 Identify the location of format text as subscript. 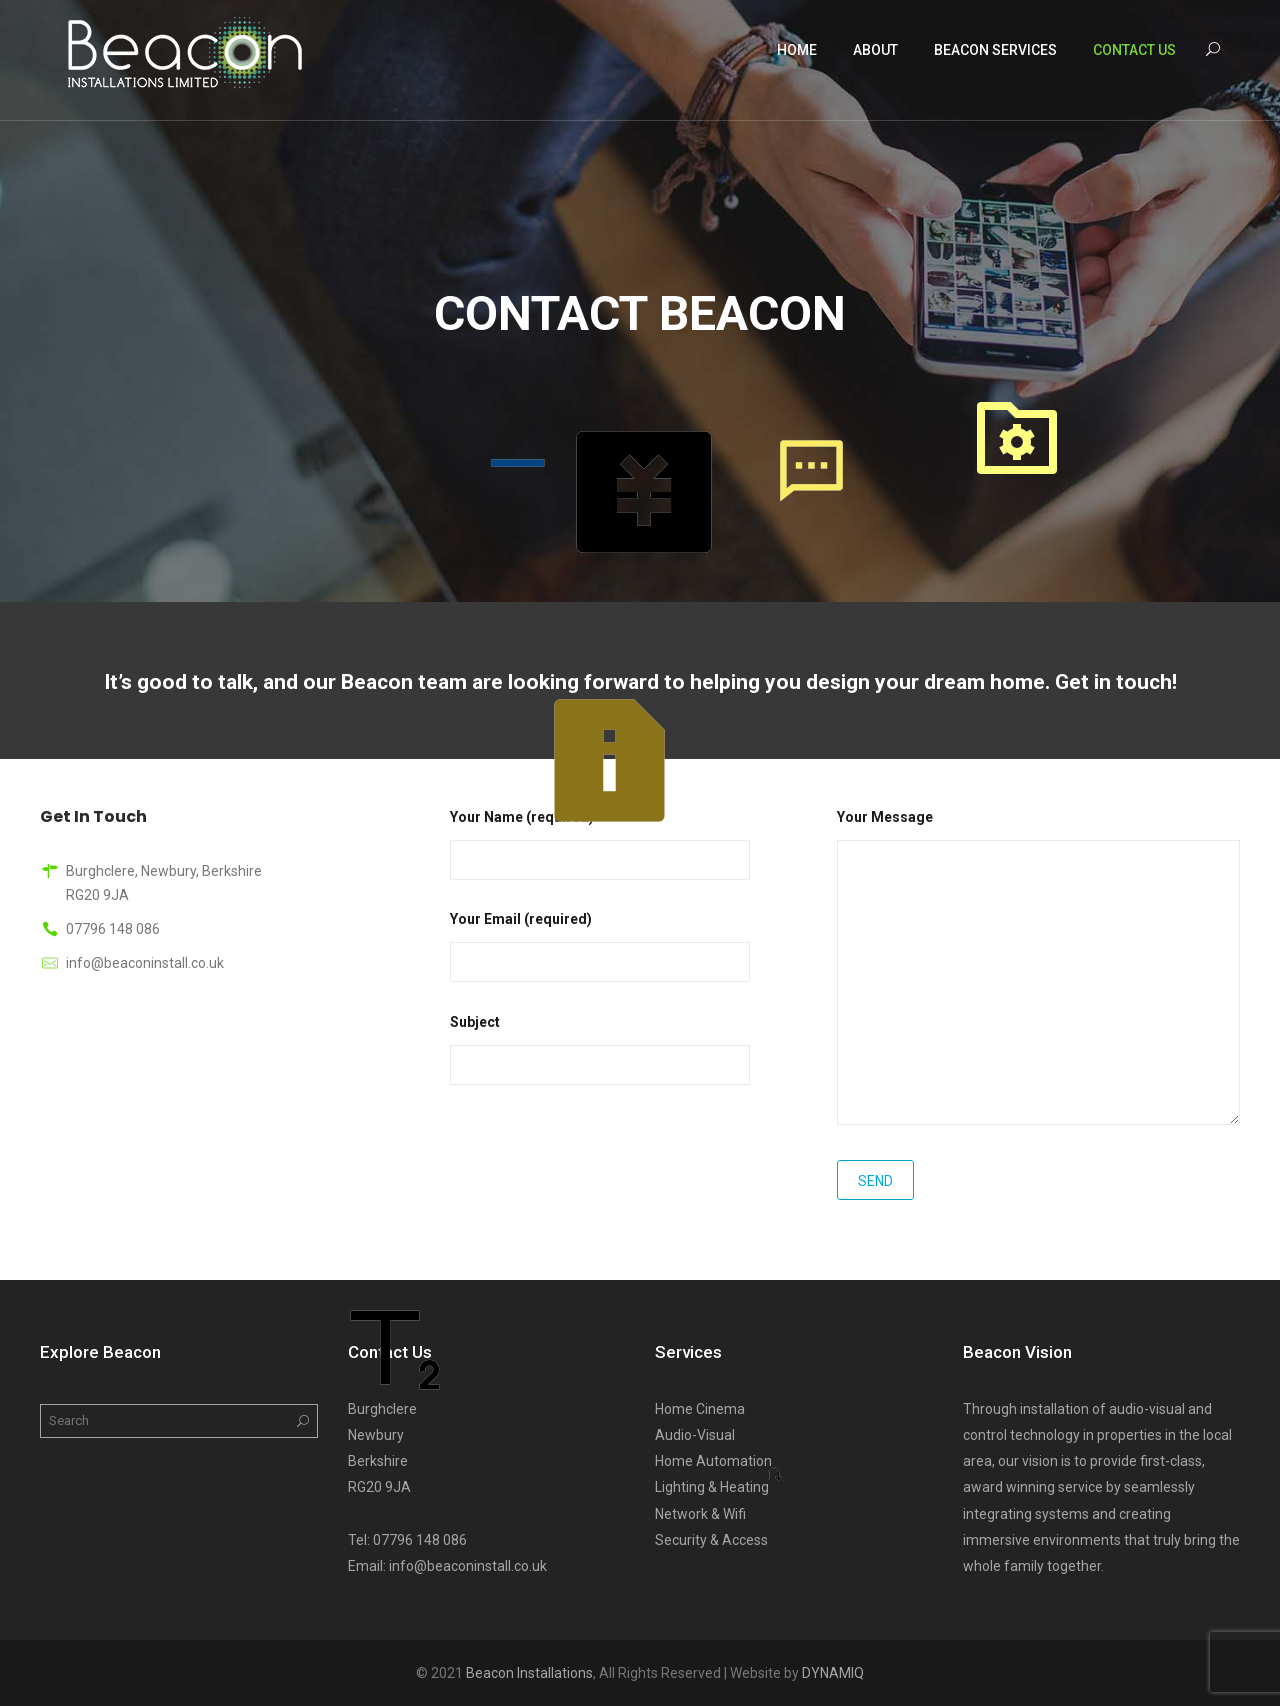
(395, 1350).